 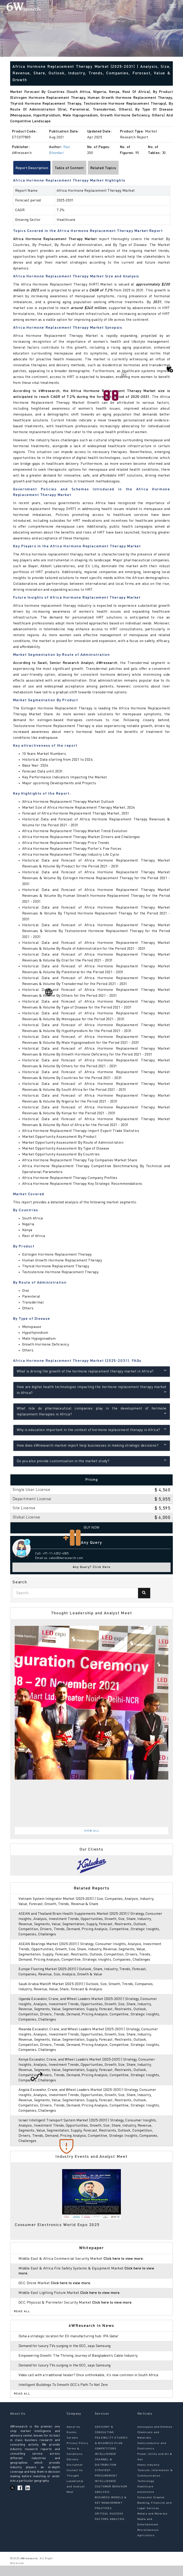 What do you see at coordinates (66, 2146) in the screenshot?
I see `security warning or potential threat detected` at bounding box center [66, 2146].